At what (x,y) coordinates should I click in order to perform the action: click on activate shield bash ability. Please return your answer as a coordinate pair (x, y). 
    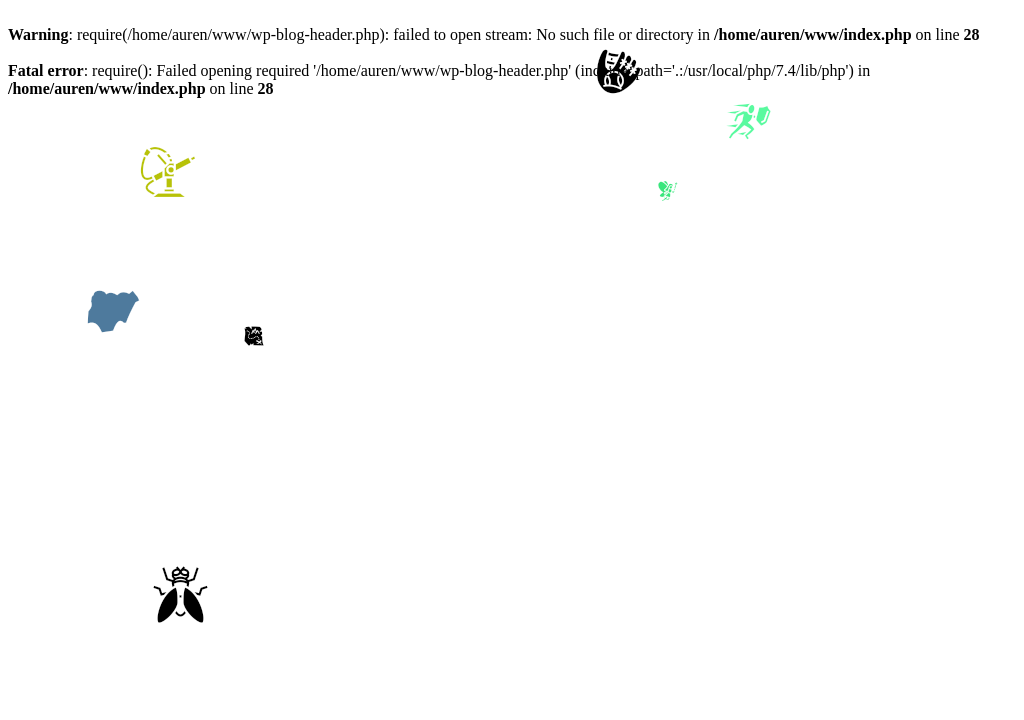
    Looking at the image, I should click on (748, 121).